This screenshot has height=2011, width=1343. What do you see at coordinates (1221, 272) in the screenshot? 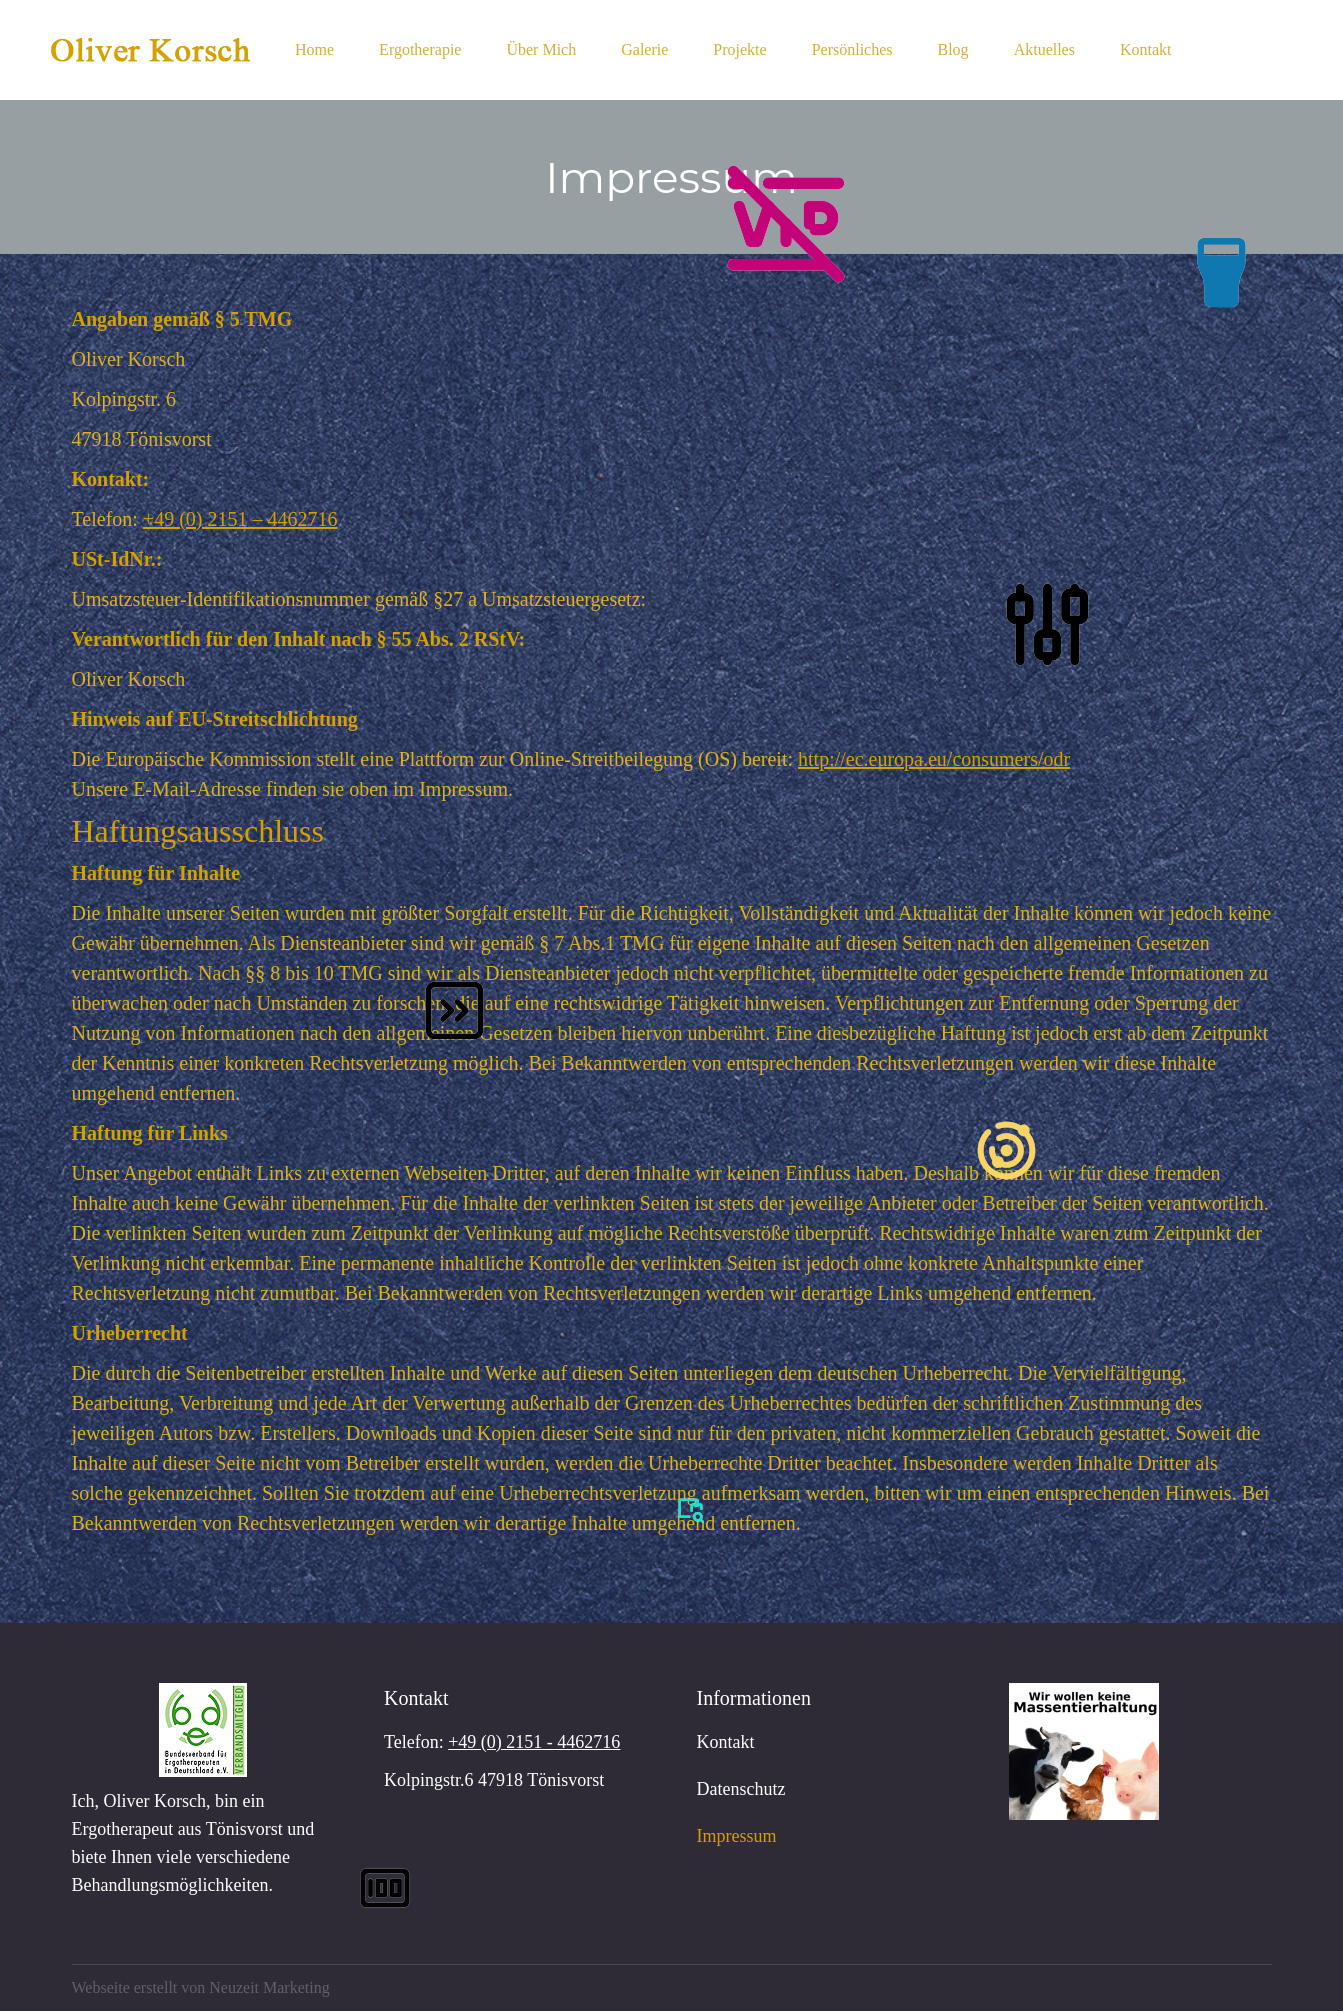
I see `view nearby bars or pubs` at bounding box center [1221, 272].